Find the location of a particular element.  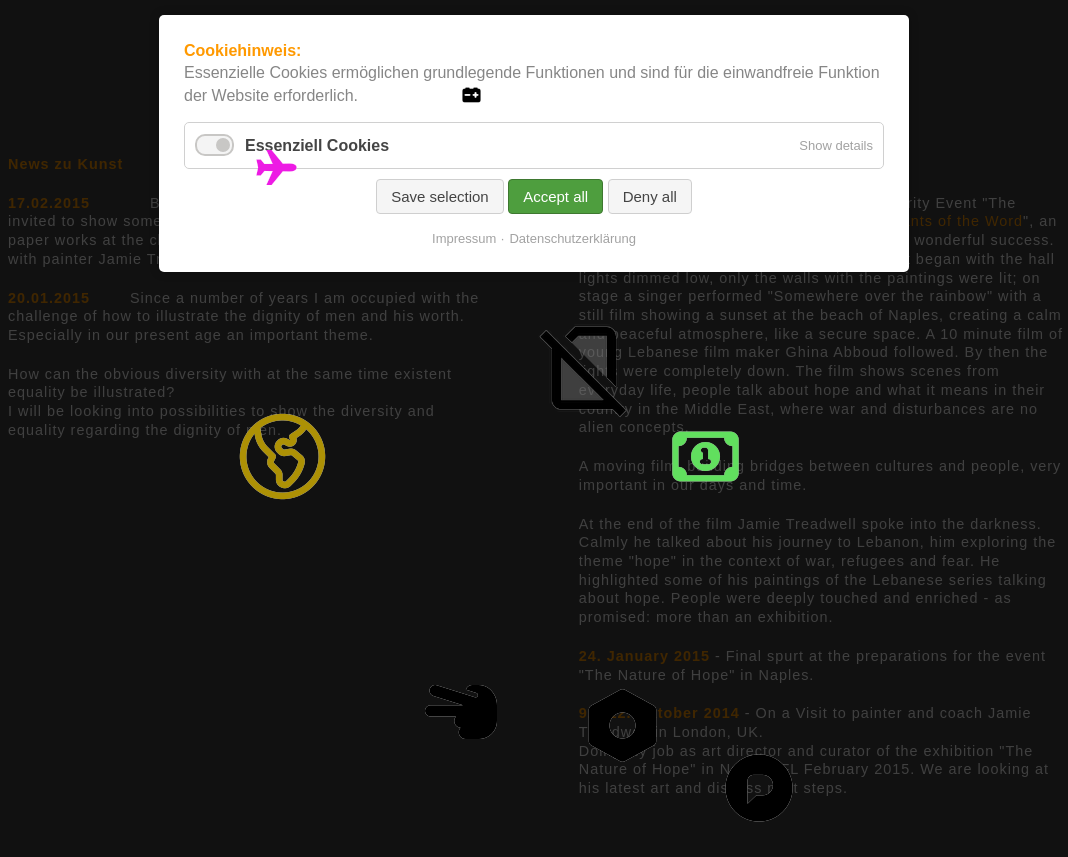

check vehicle battery status is located at coordinates (471, 95).